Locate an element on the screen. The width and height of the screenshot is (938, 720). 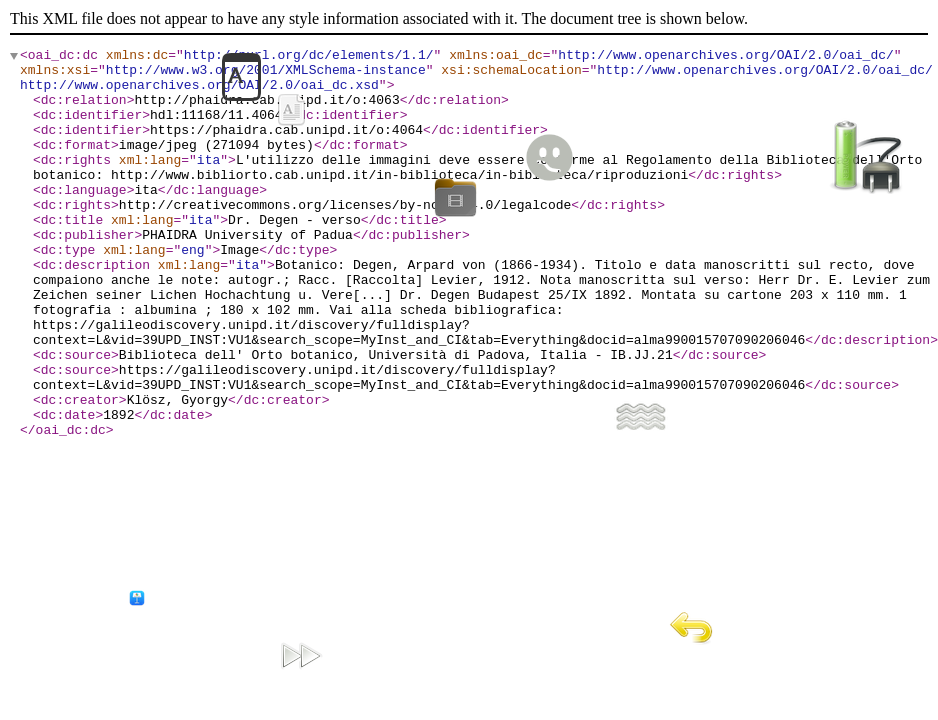
open keynote to create or edit presentations is located at coordinates (137, 598).